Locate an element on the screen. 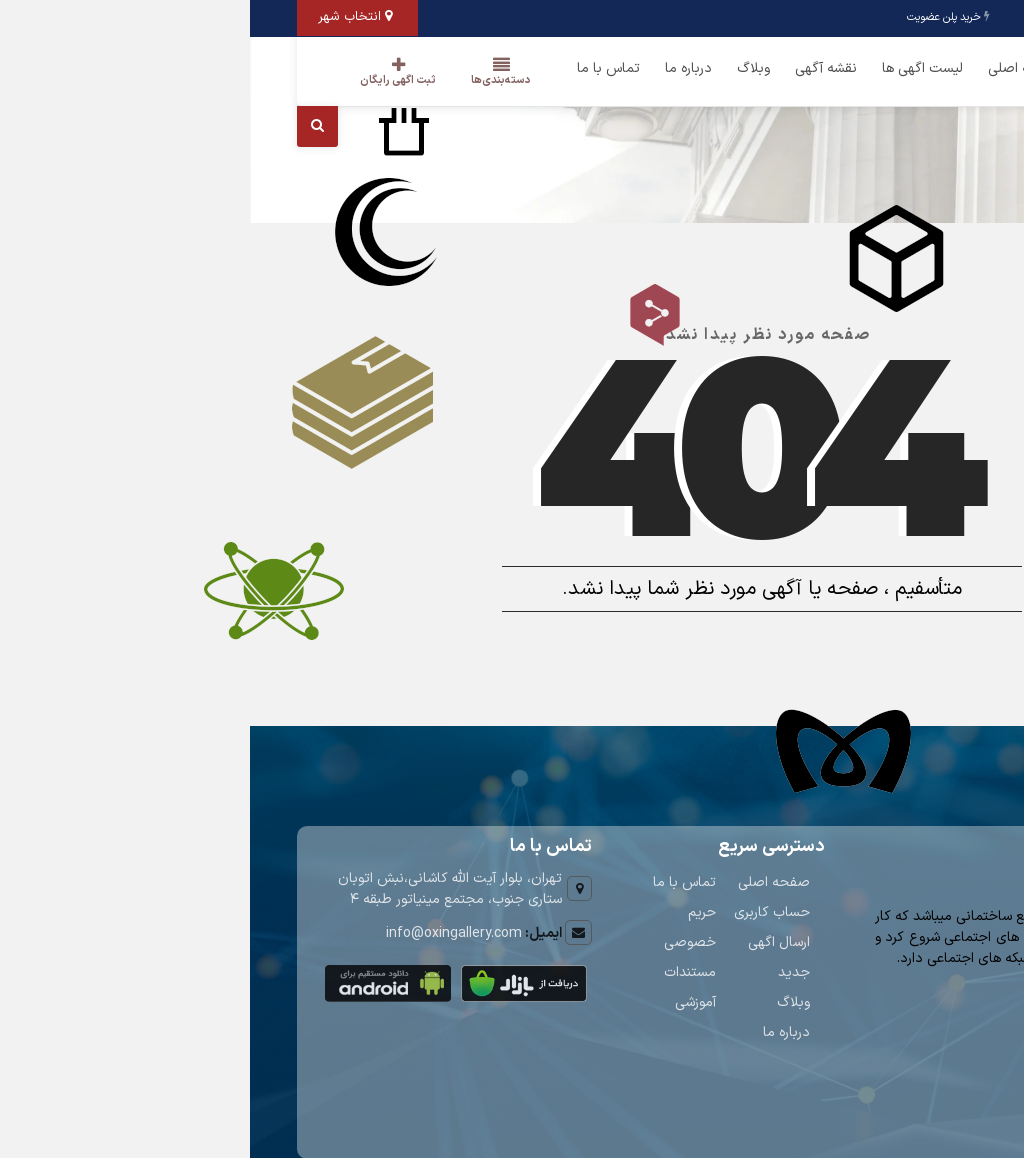 The image size is (1024, 1158). proteus software logo is located at coordinates (274, 591).